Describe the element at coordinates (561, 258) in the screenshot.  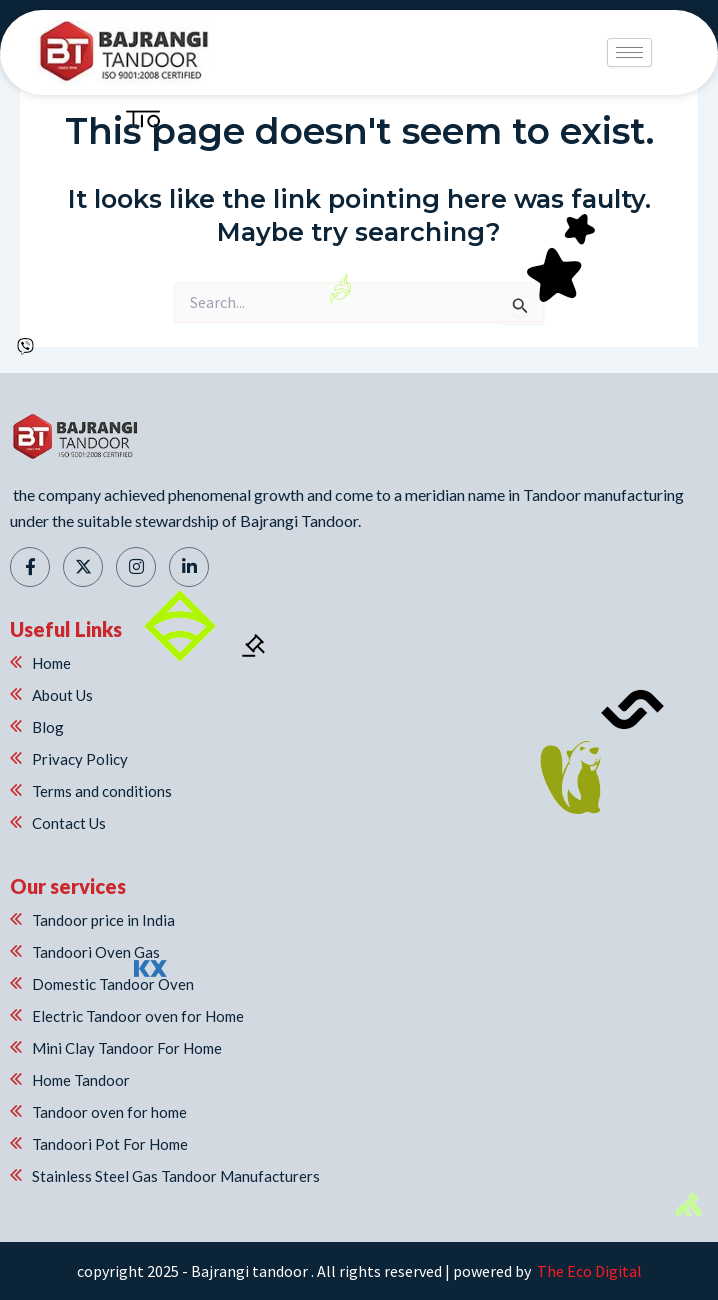
I see `open Anki flashcard application` at that location.